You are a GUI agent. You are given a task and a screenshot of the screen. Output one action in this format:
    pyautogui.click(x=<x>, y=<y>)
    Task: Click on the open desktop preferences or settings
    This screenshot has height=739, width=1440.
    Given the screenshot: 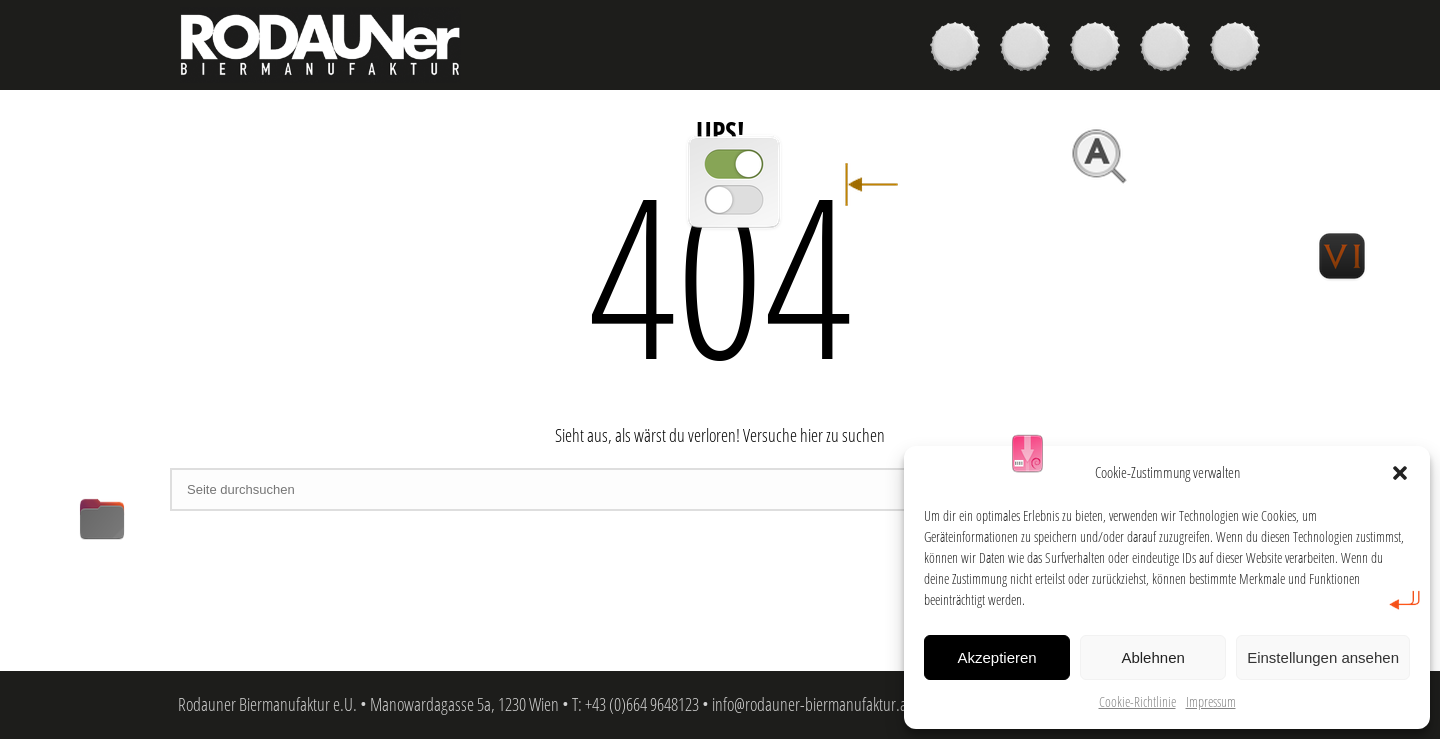 What is the action you would take?
    pyautogui.click(x=734, y=182)
    